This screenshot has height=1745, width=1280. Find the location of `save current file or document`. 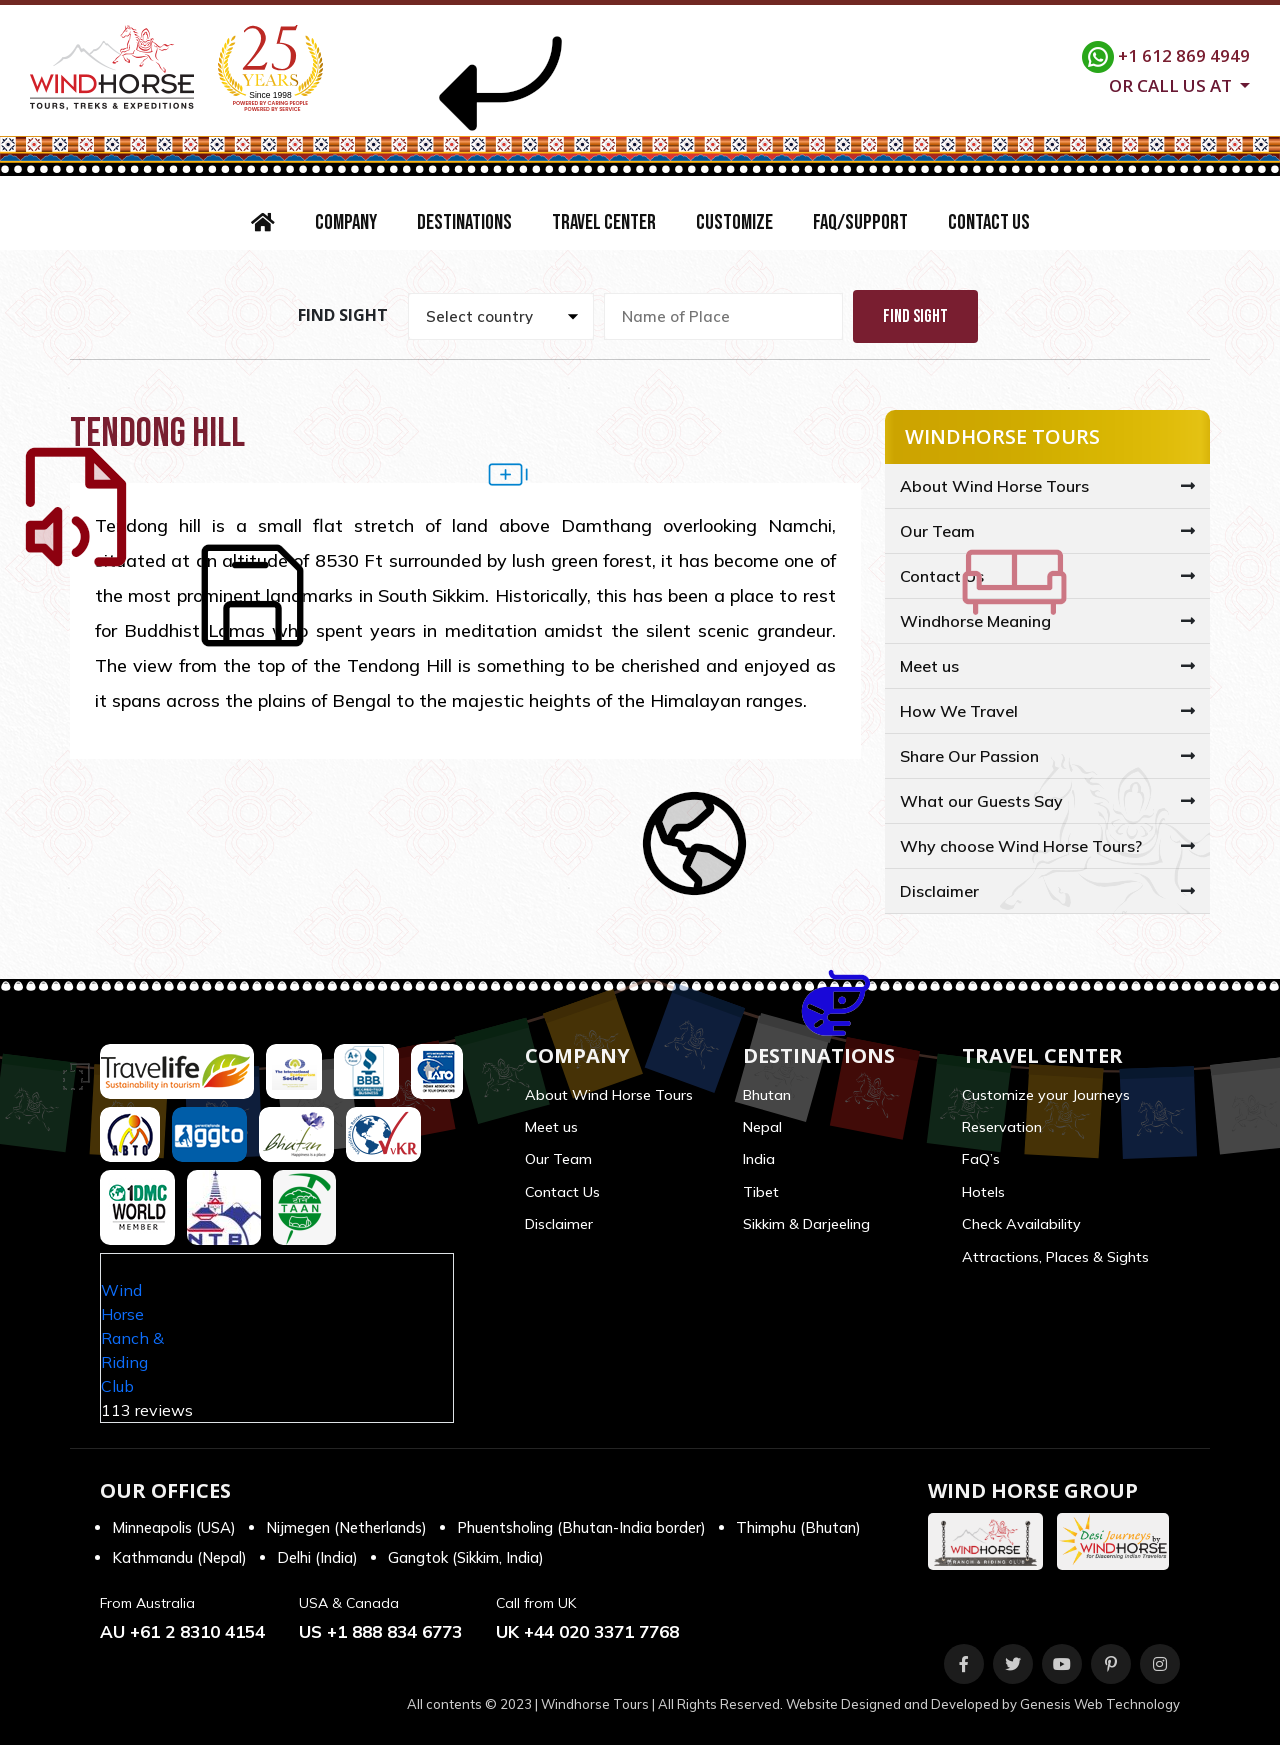

save current file or document is located at coordinates (252, 595).